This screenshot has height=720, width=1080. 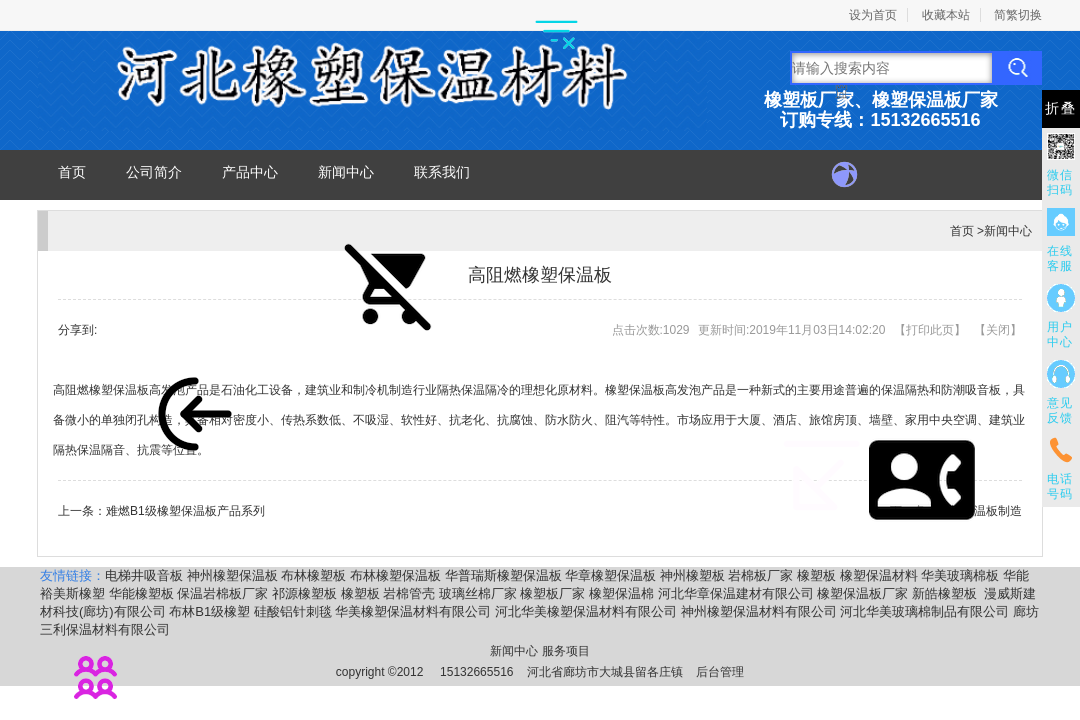 What do you see at coordinates (841, 91) in the screenshot?
I see `access castle or fortress-themed content` at bounding box center [841, 91].